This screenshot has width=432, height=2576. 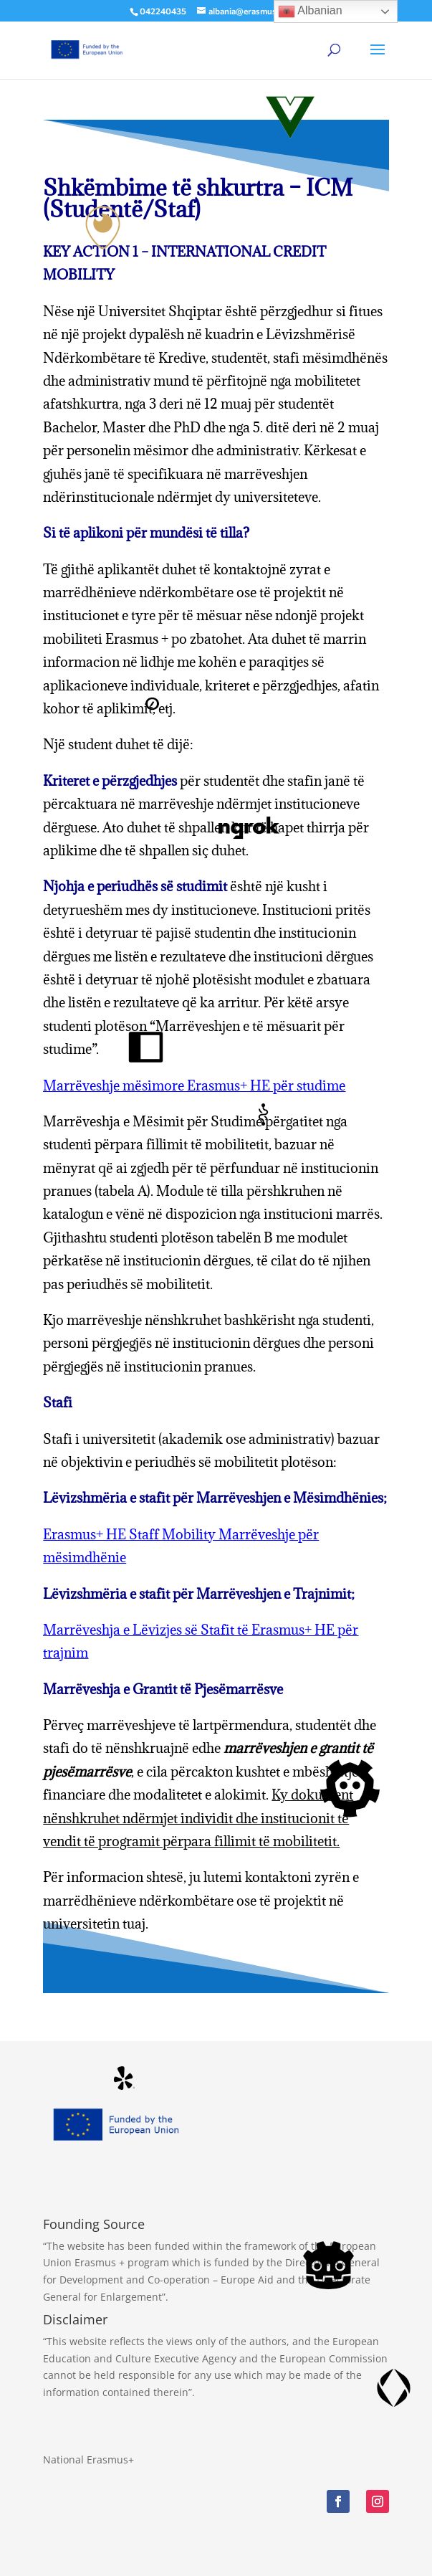 I want to click on automattic company logo, so click(x=152, y=703).